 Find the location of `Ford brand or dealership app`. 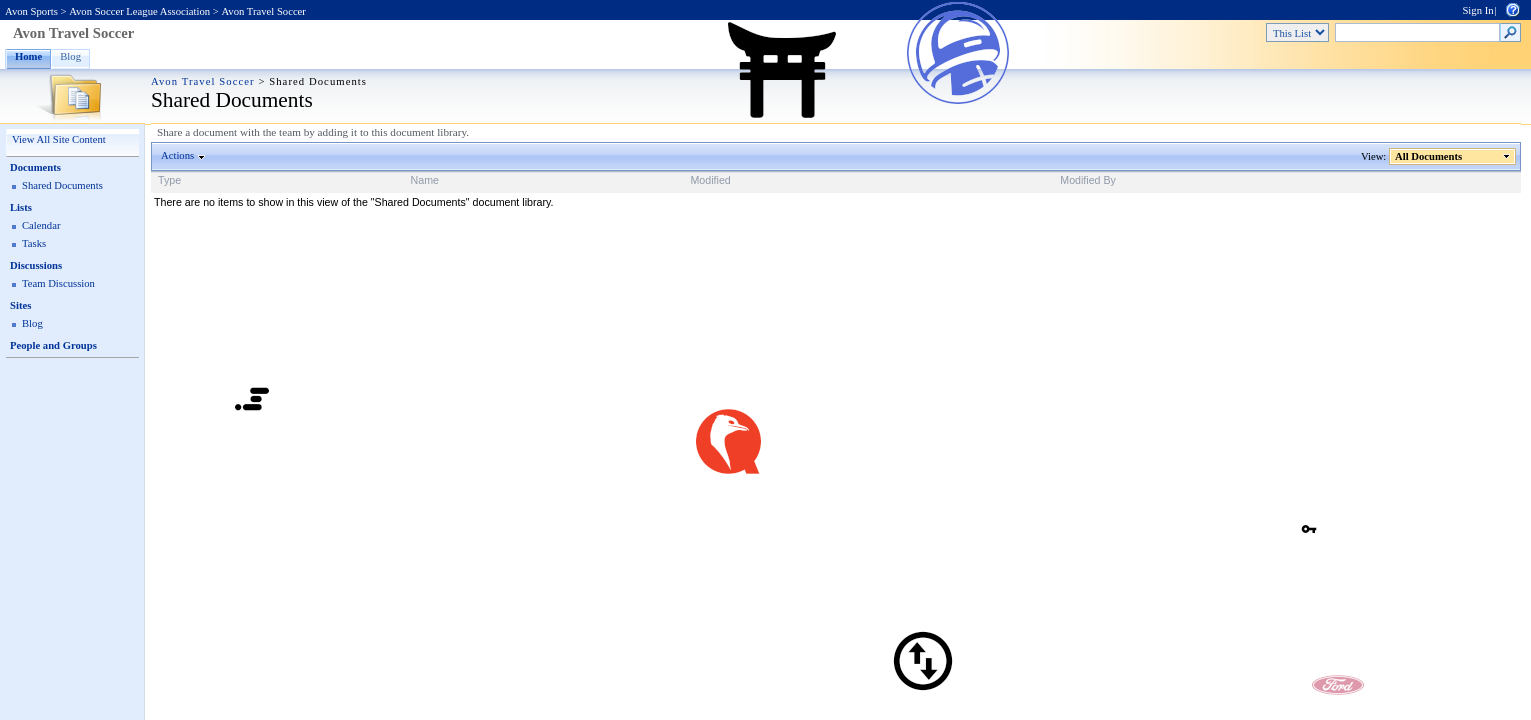

Ford brand or dealership app is located at coordinates (1338, 685).